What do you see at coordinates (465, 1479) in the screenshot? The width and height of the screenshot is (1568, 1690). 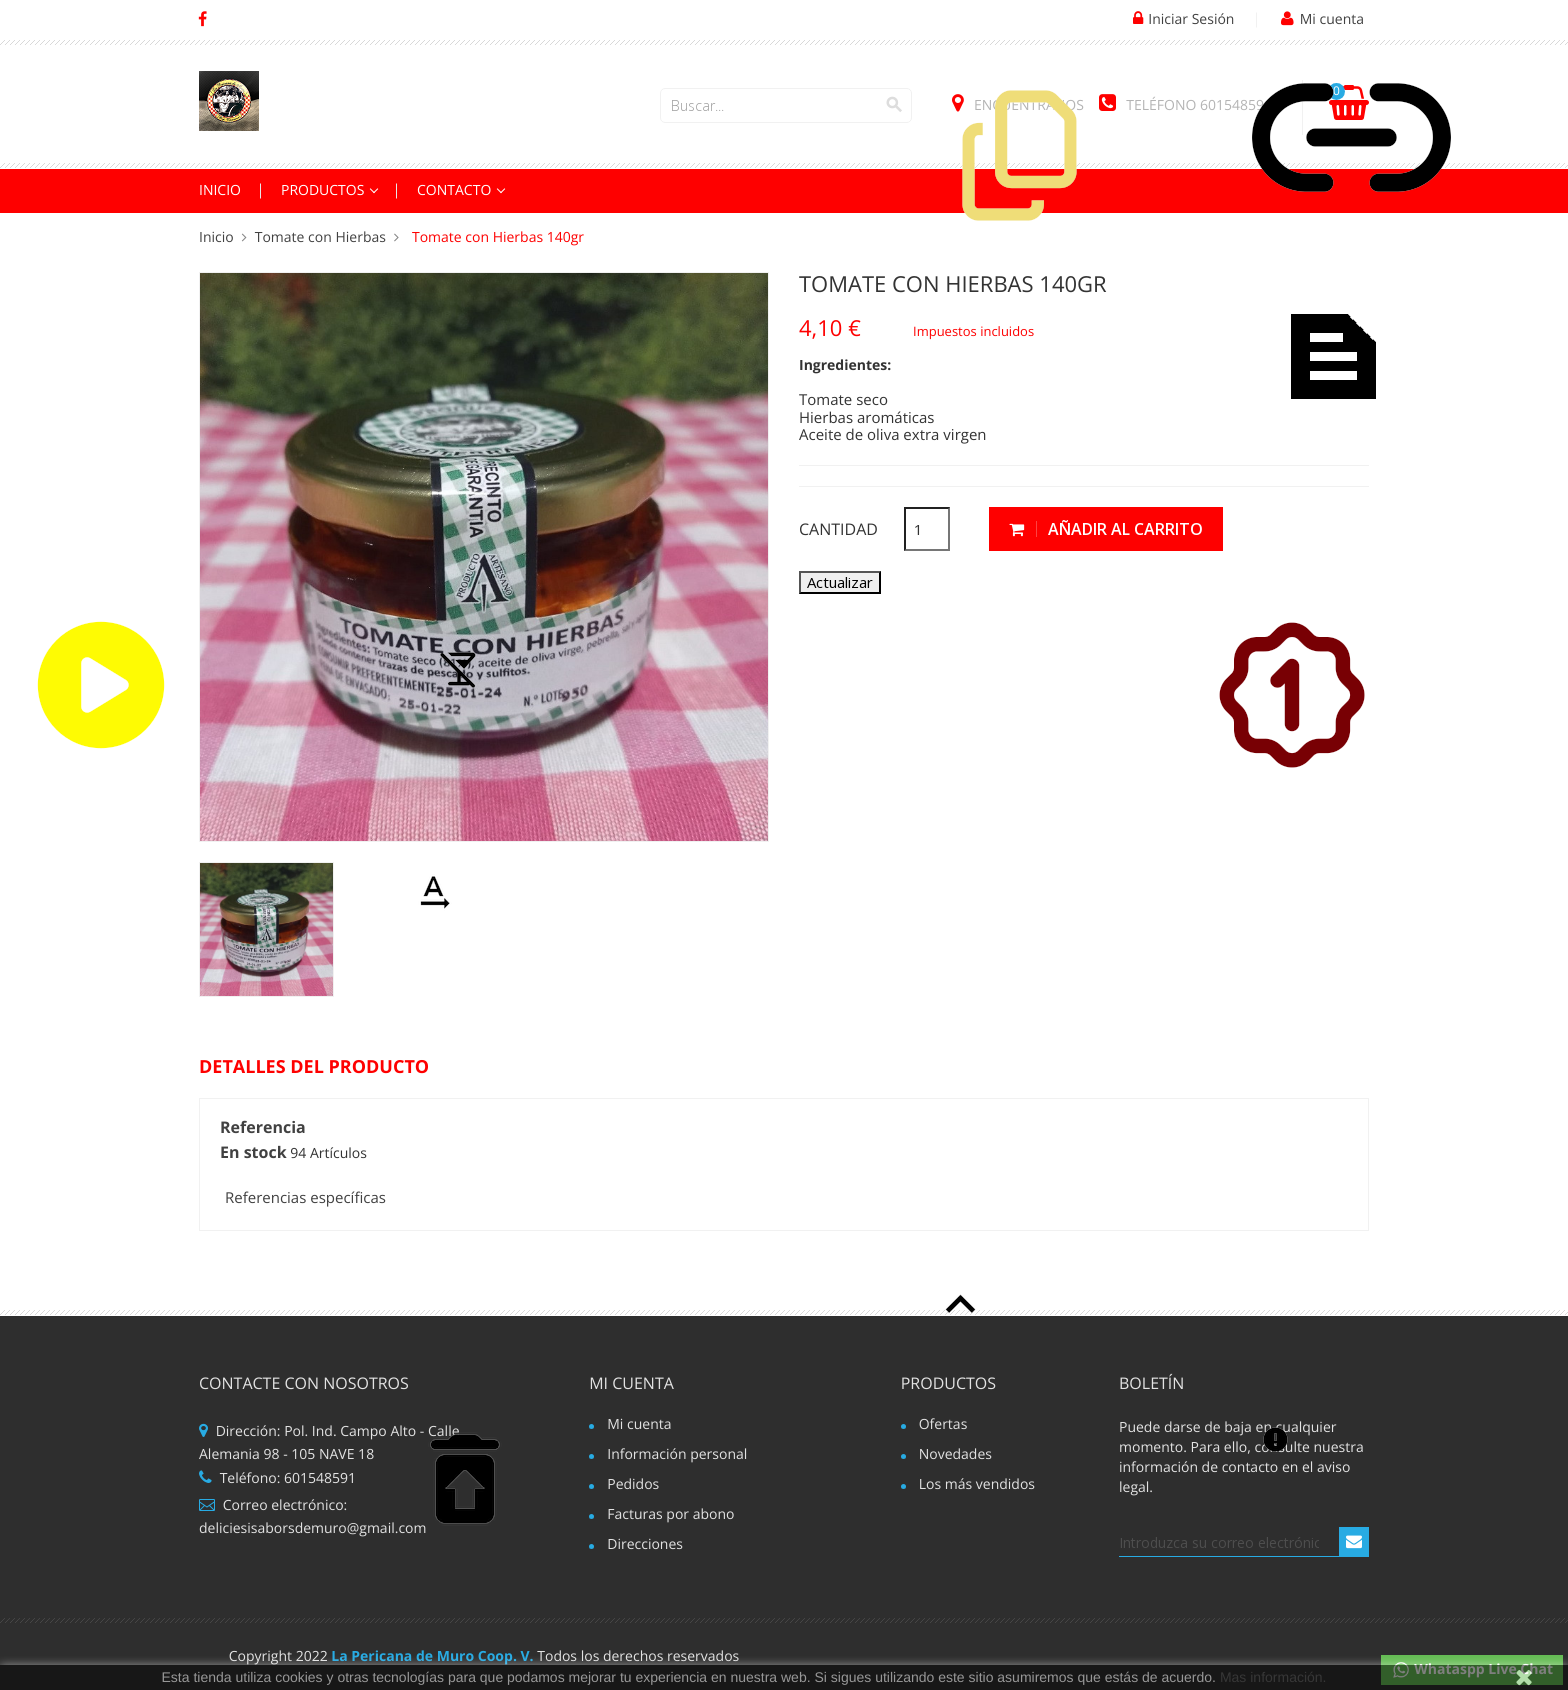 I see `restore a deleted item from trash` at bounding box center [465, 1479].